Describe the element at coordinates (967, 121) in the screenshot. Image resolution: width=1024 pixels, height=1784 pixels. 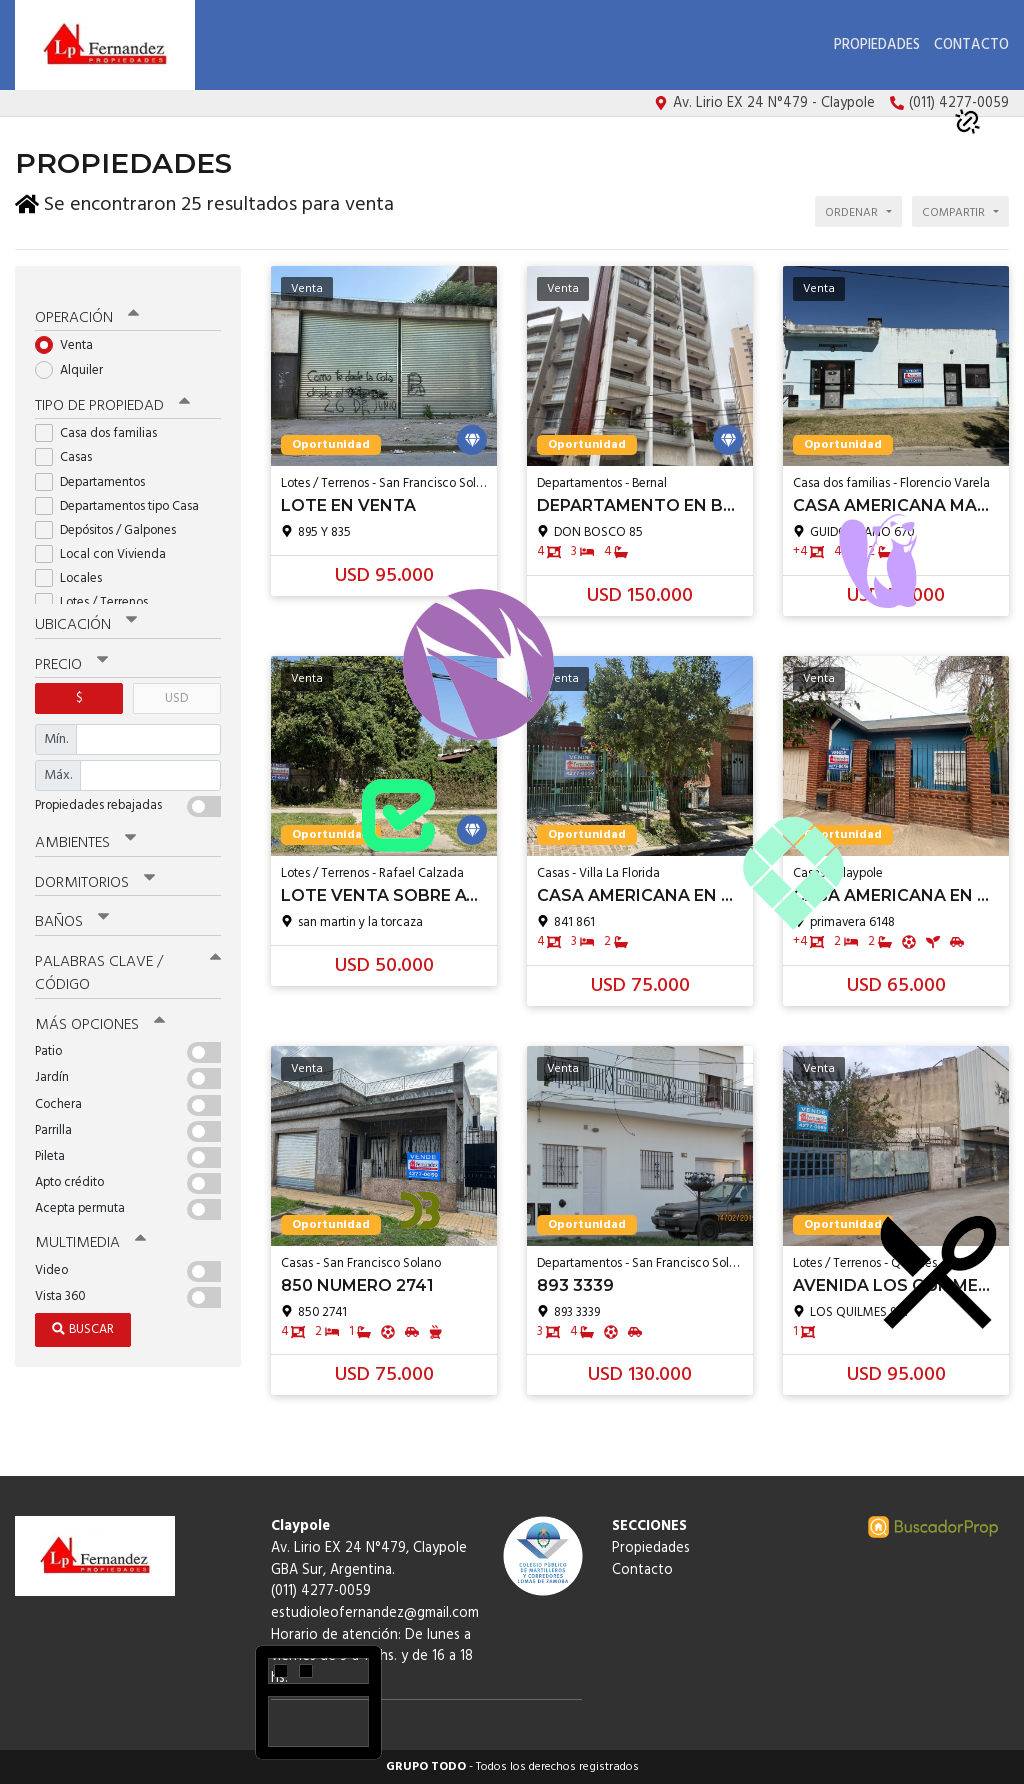
I see `unlink or break a connected URL` at that location.